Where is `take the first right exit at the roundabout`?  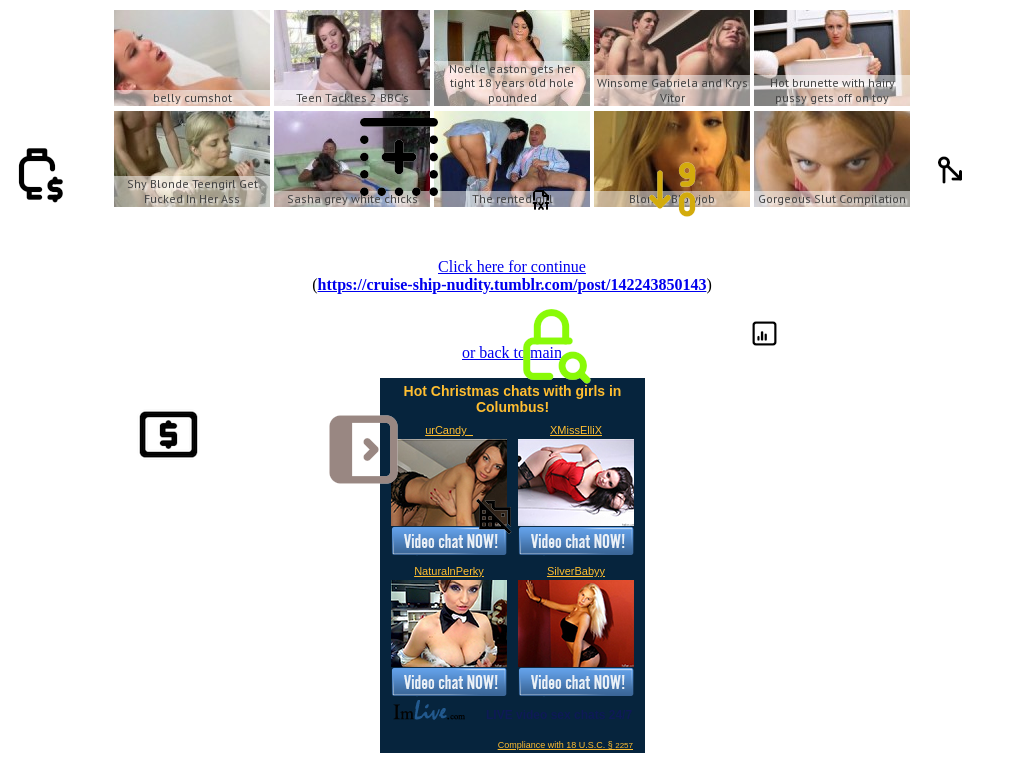 take the first right exit at the roundabout is located at coordinates (950, 170).